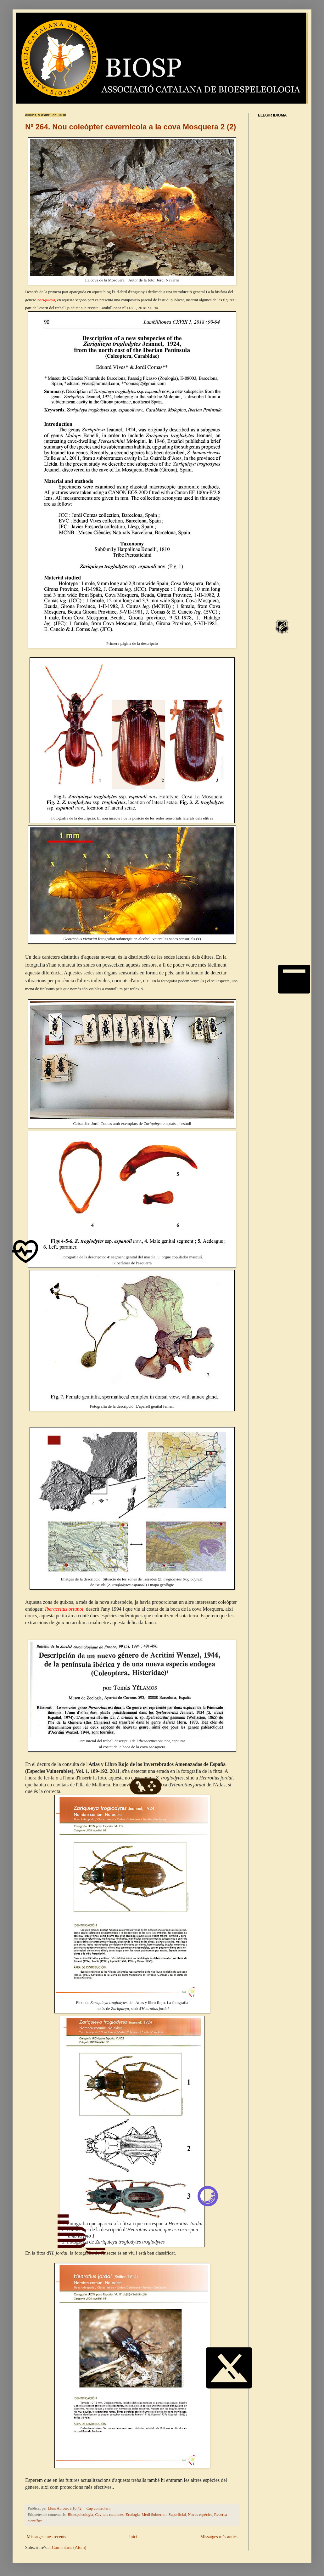  I want to click on BEM (Block Element Modifier) methodology logo, so click(81, 2234).